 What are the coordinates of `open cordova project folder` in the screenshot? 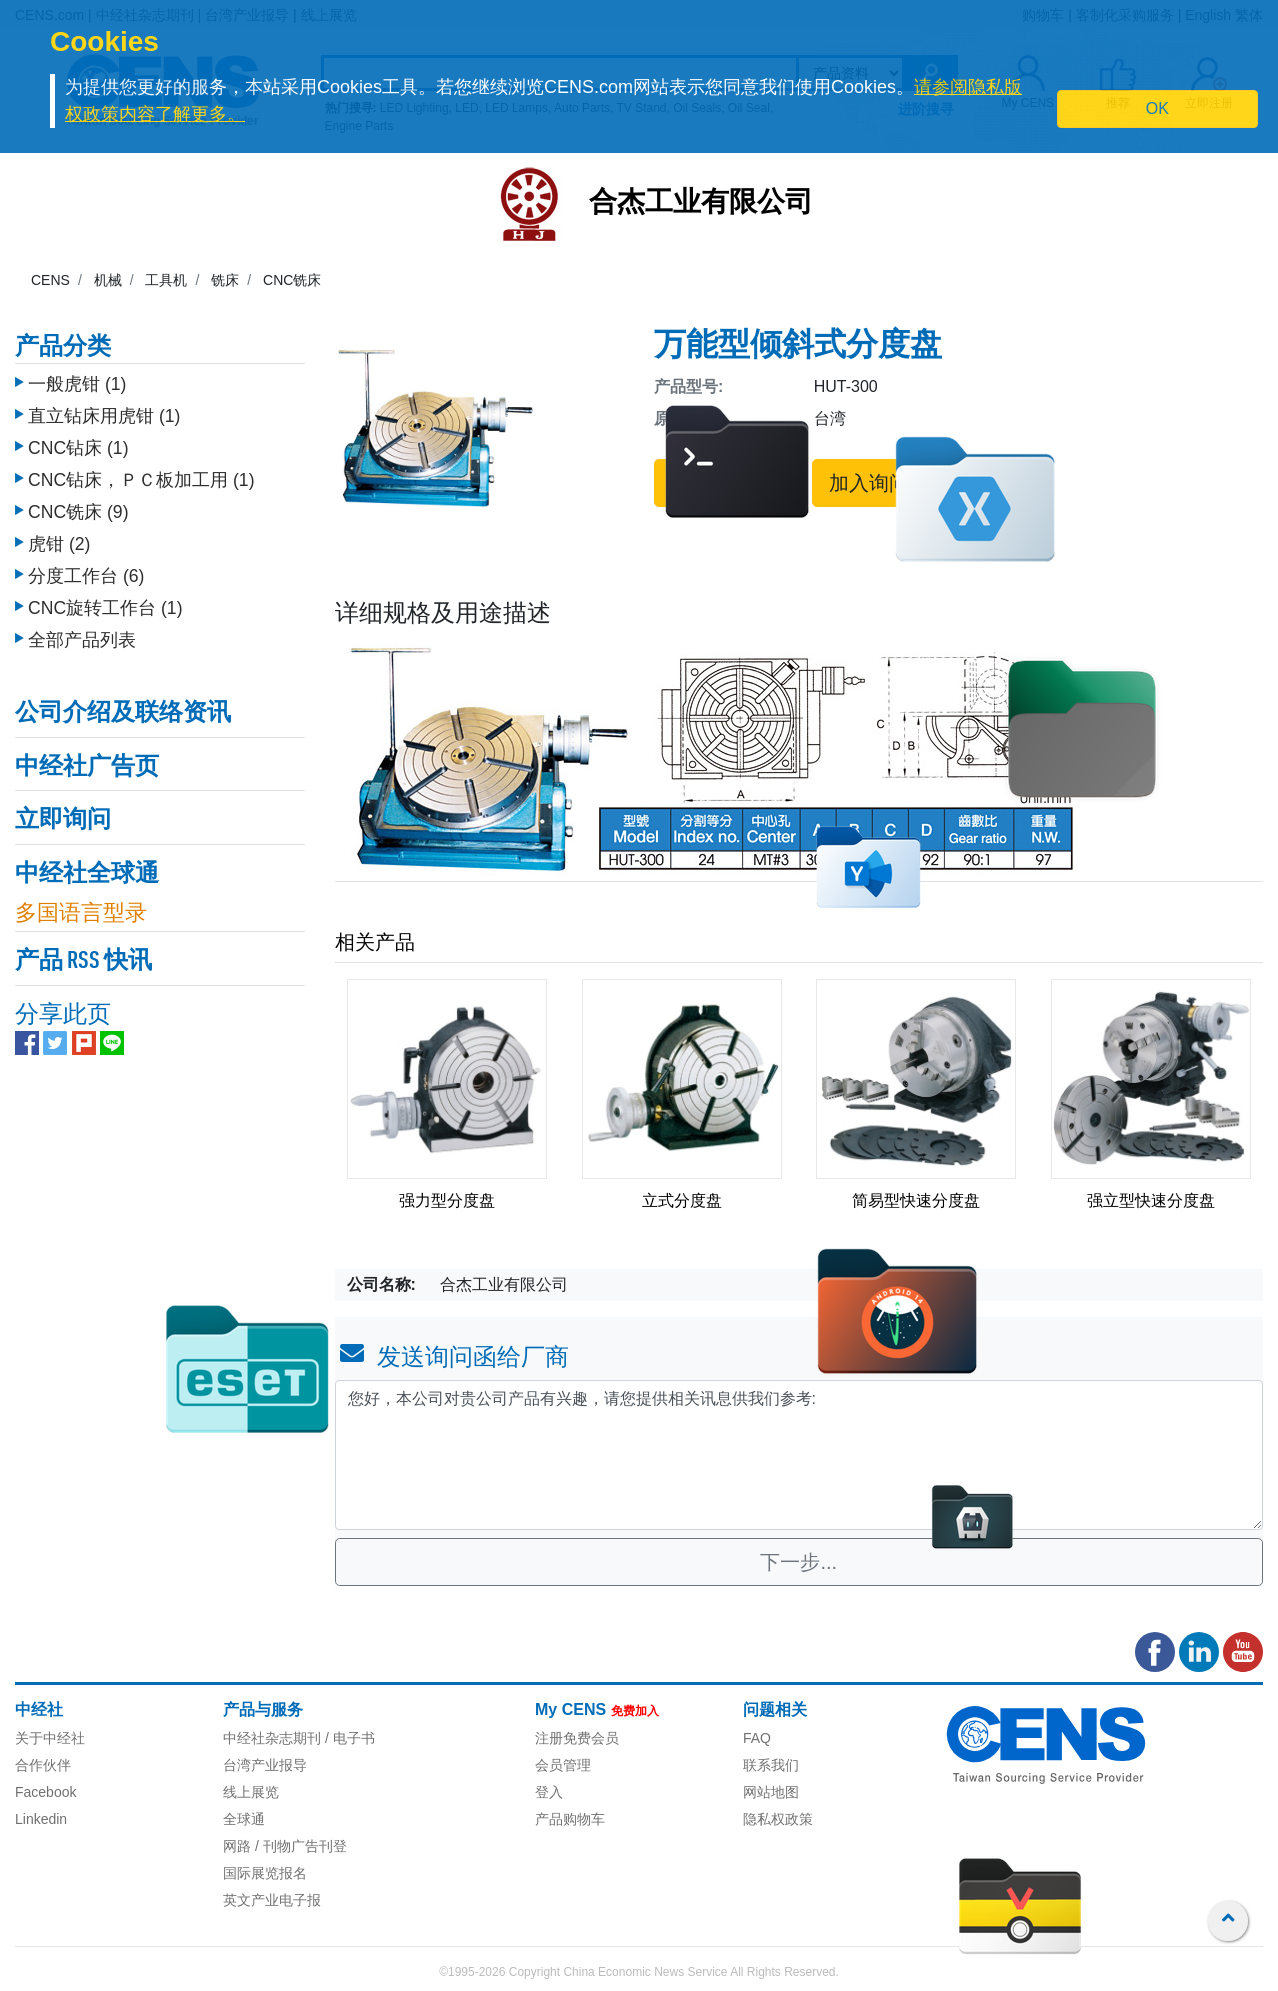 It's located at (972, 1519).